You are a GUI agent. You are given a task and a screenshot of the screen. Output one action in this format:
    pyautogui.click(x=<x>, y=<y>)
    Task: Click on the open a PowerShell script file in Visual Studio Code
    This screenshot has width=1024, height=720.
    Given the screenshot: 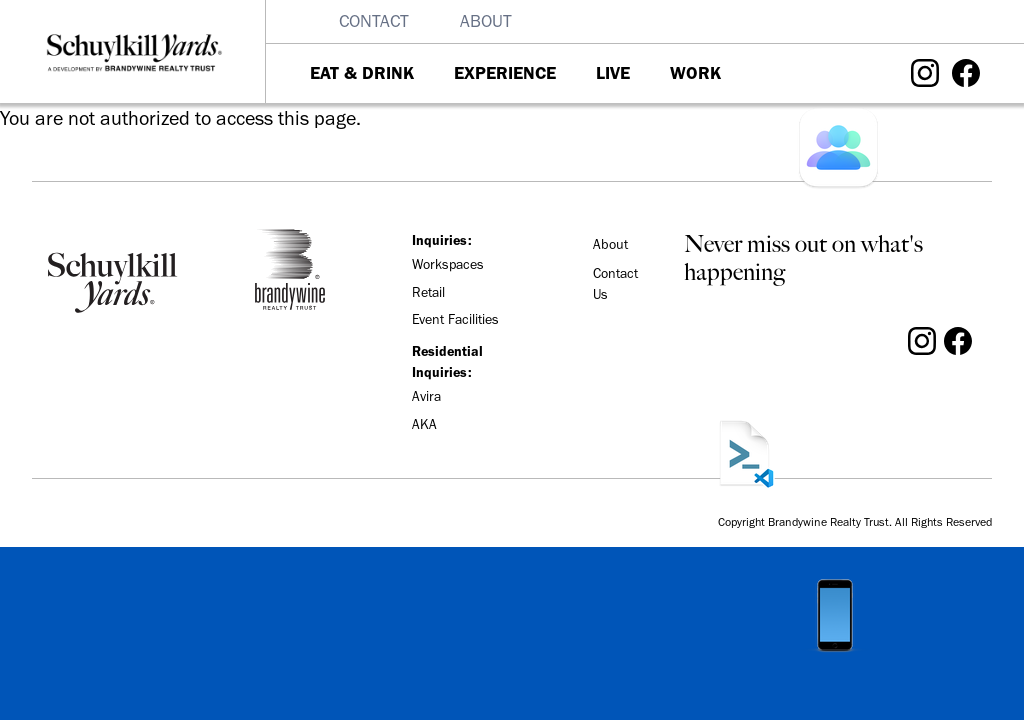 What is the action you would take?
    pyautogui.click(x=744, y=454)
    